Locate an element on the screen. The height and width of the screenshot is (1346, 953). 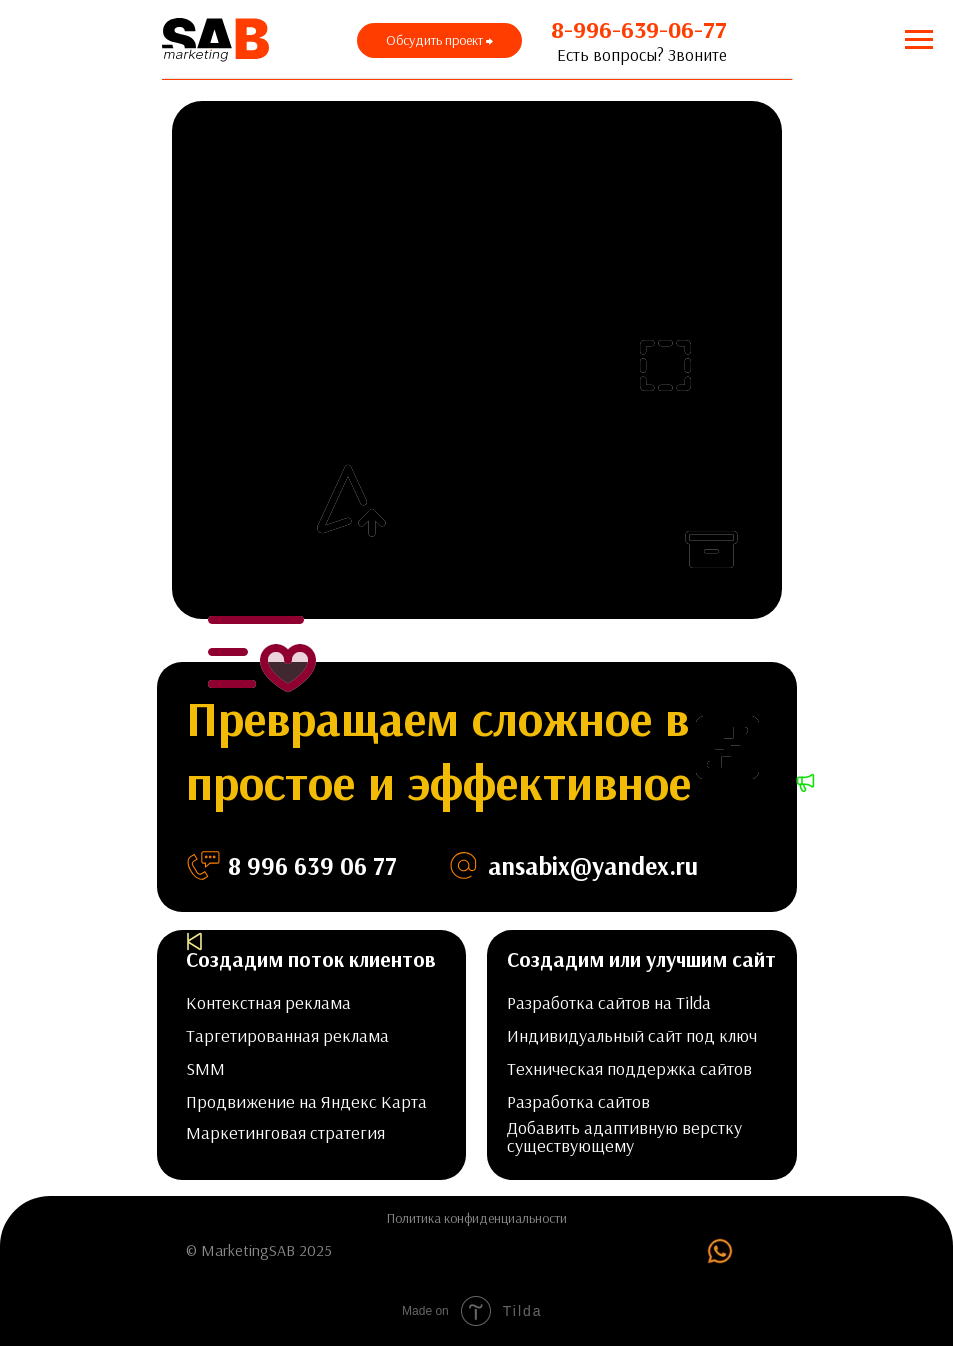
indicates stairs or stairway access is located at coordinates (727, 747).